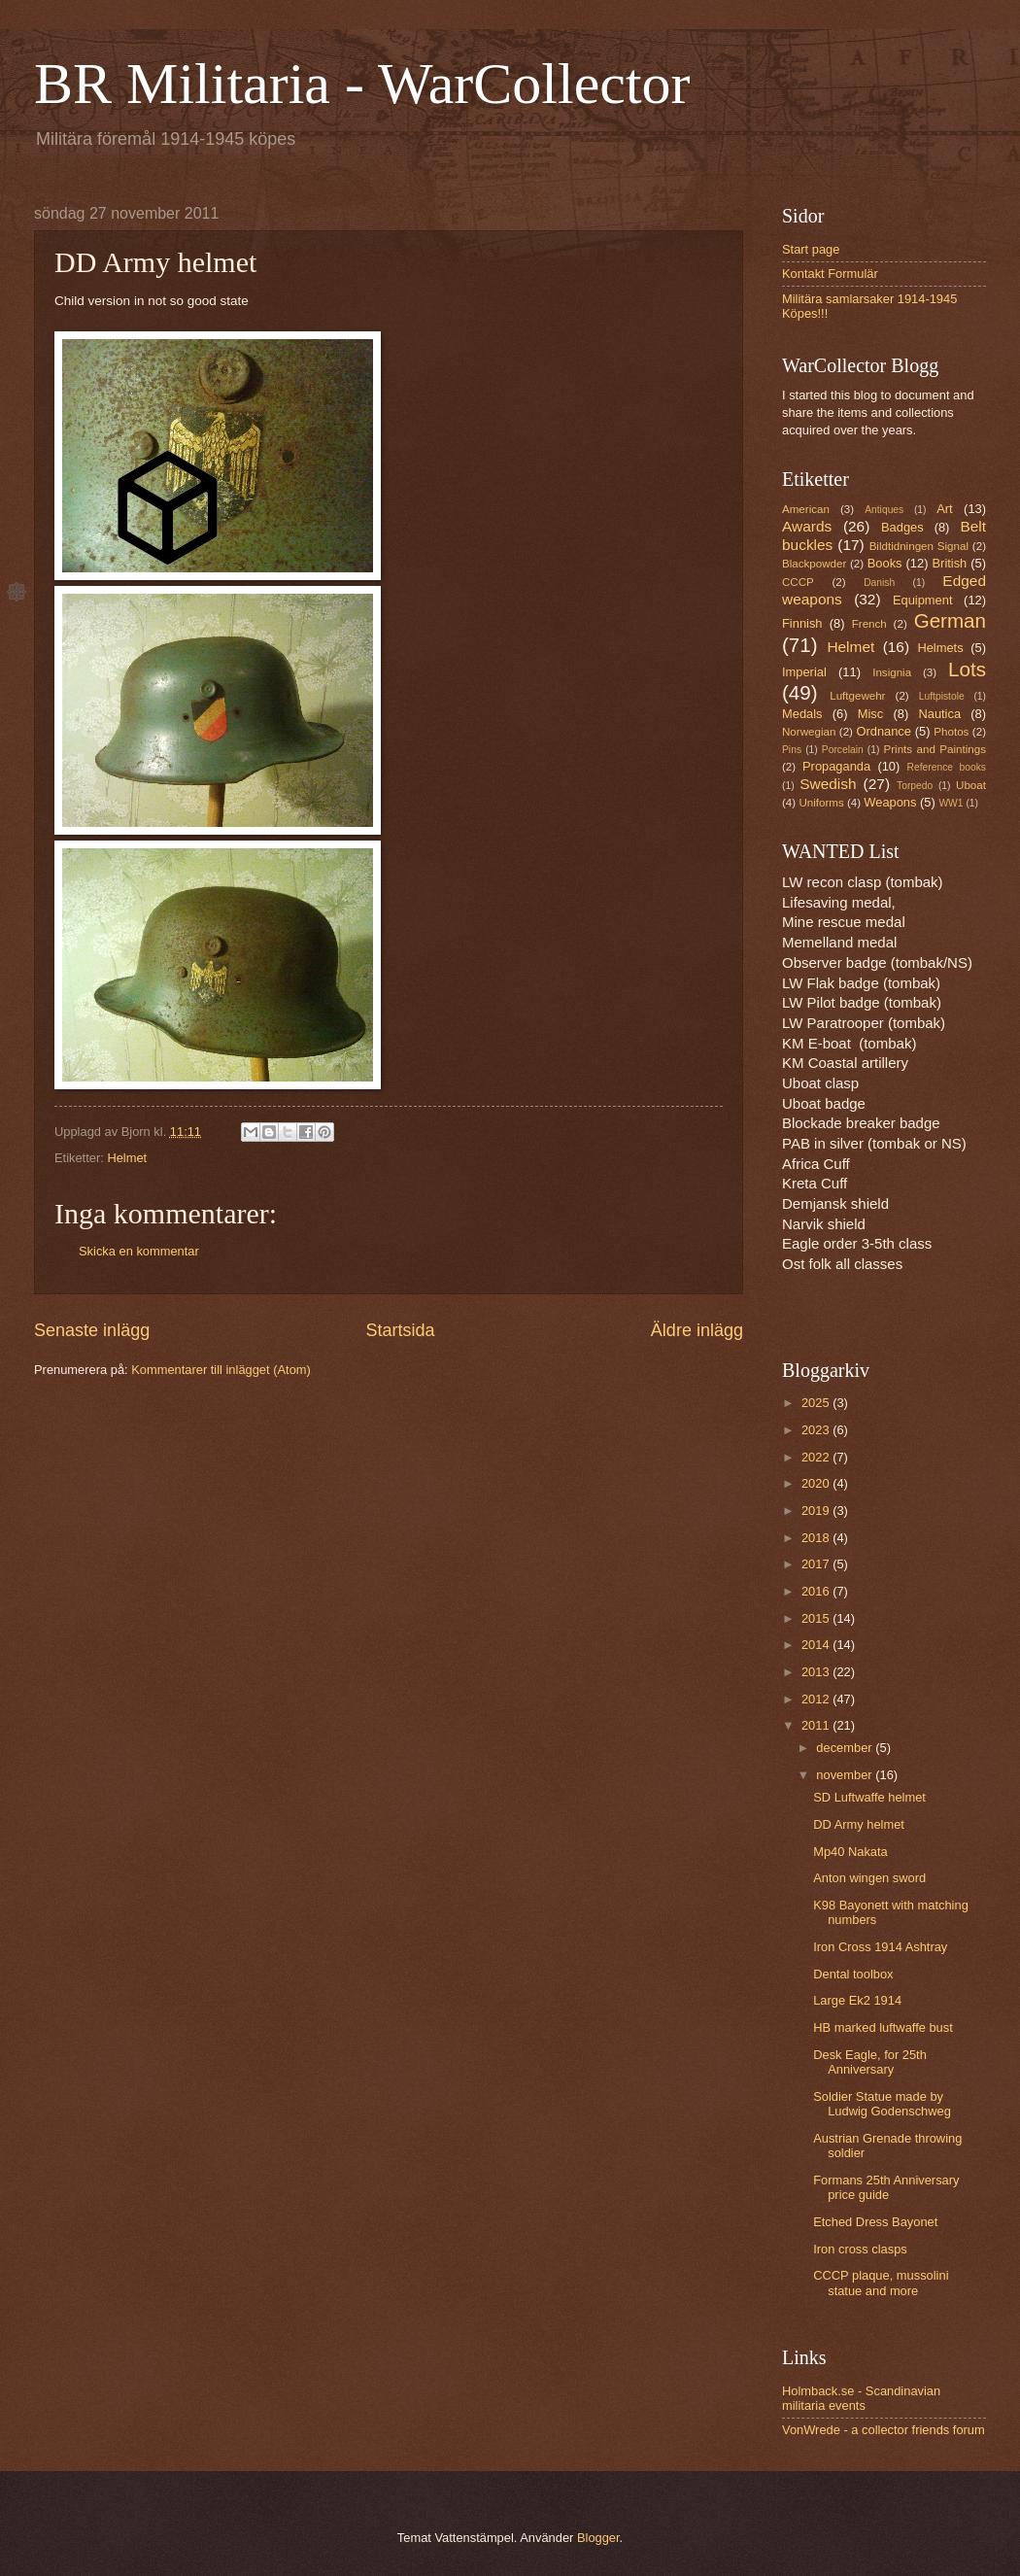 This screenshot has height=2576, width=1020. What do you see at coordinates (167, 507) in the screenshot?
I see `open Hack The Box platform` at bounding box center [167, 507].